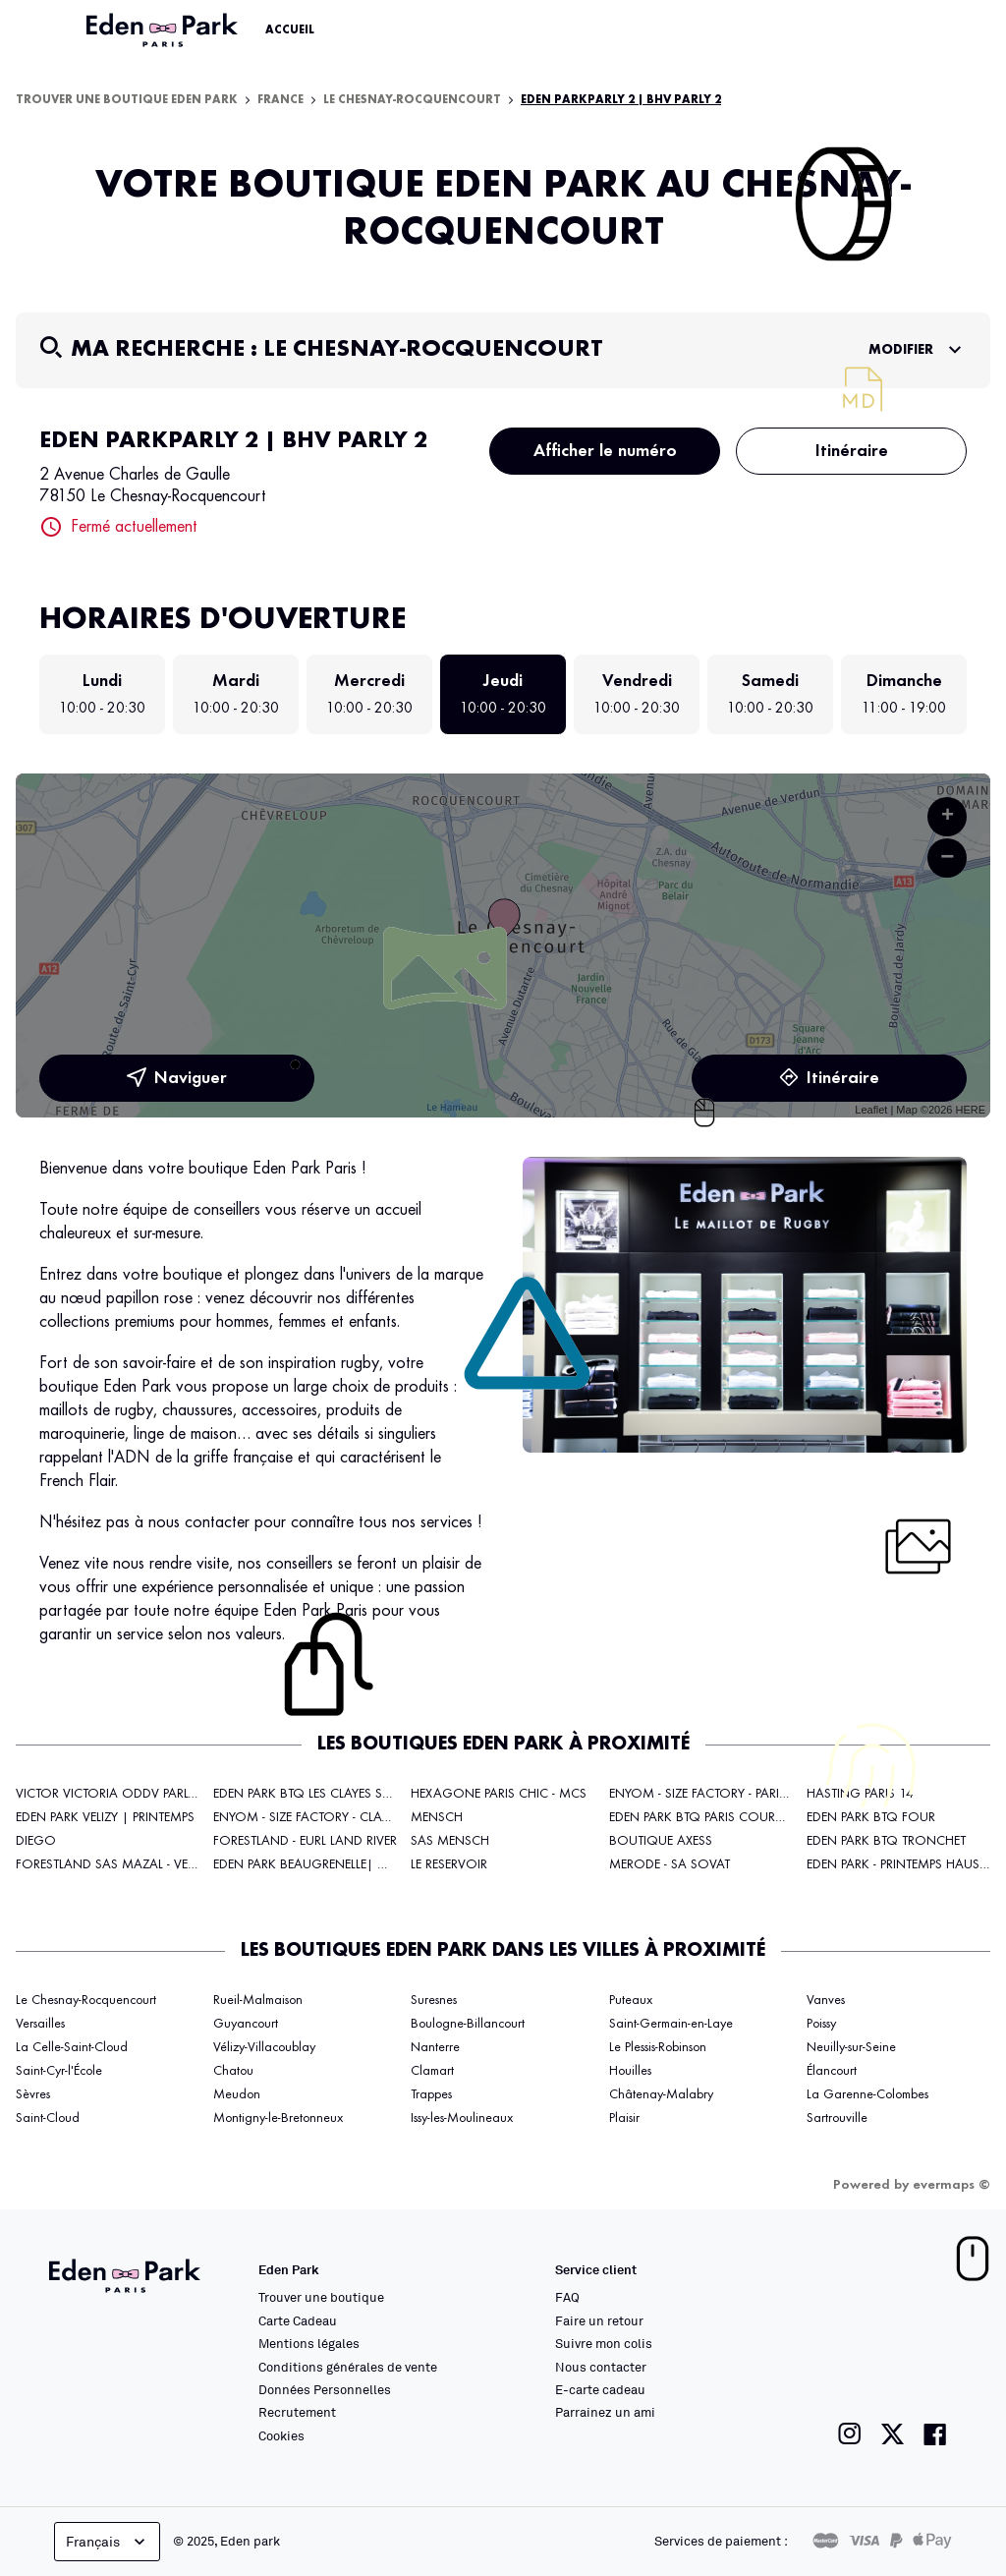 The height and width of the screenshot is (2576, 1006). What do you see at coordinates (295, 1020) in the screenshot?
I see `no wifi signal available` at bounding box center [295, 1020].